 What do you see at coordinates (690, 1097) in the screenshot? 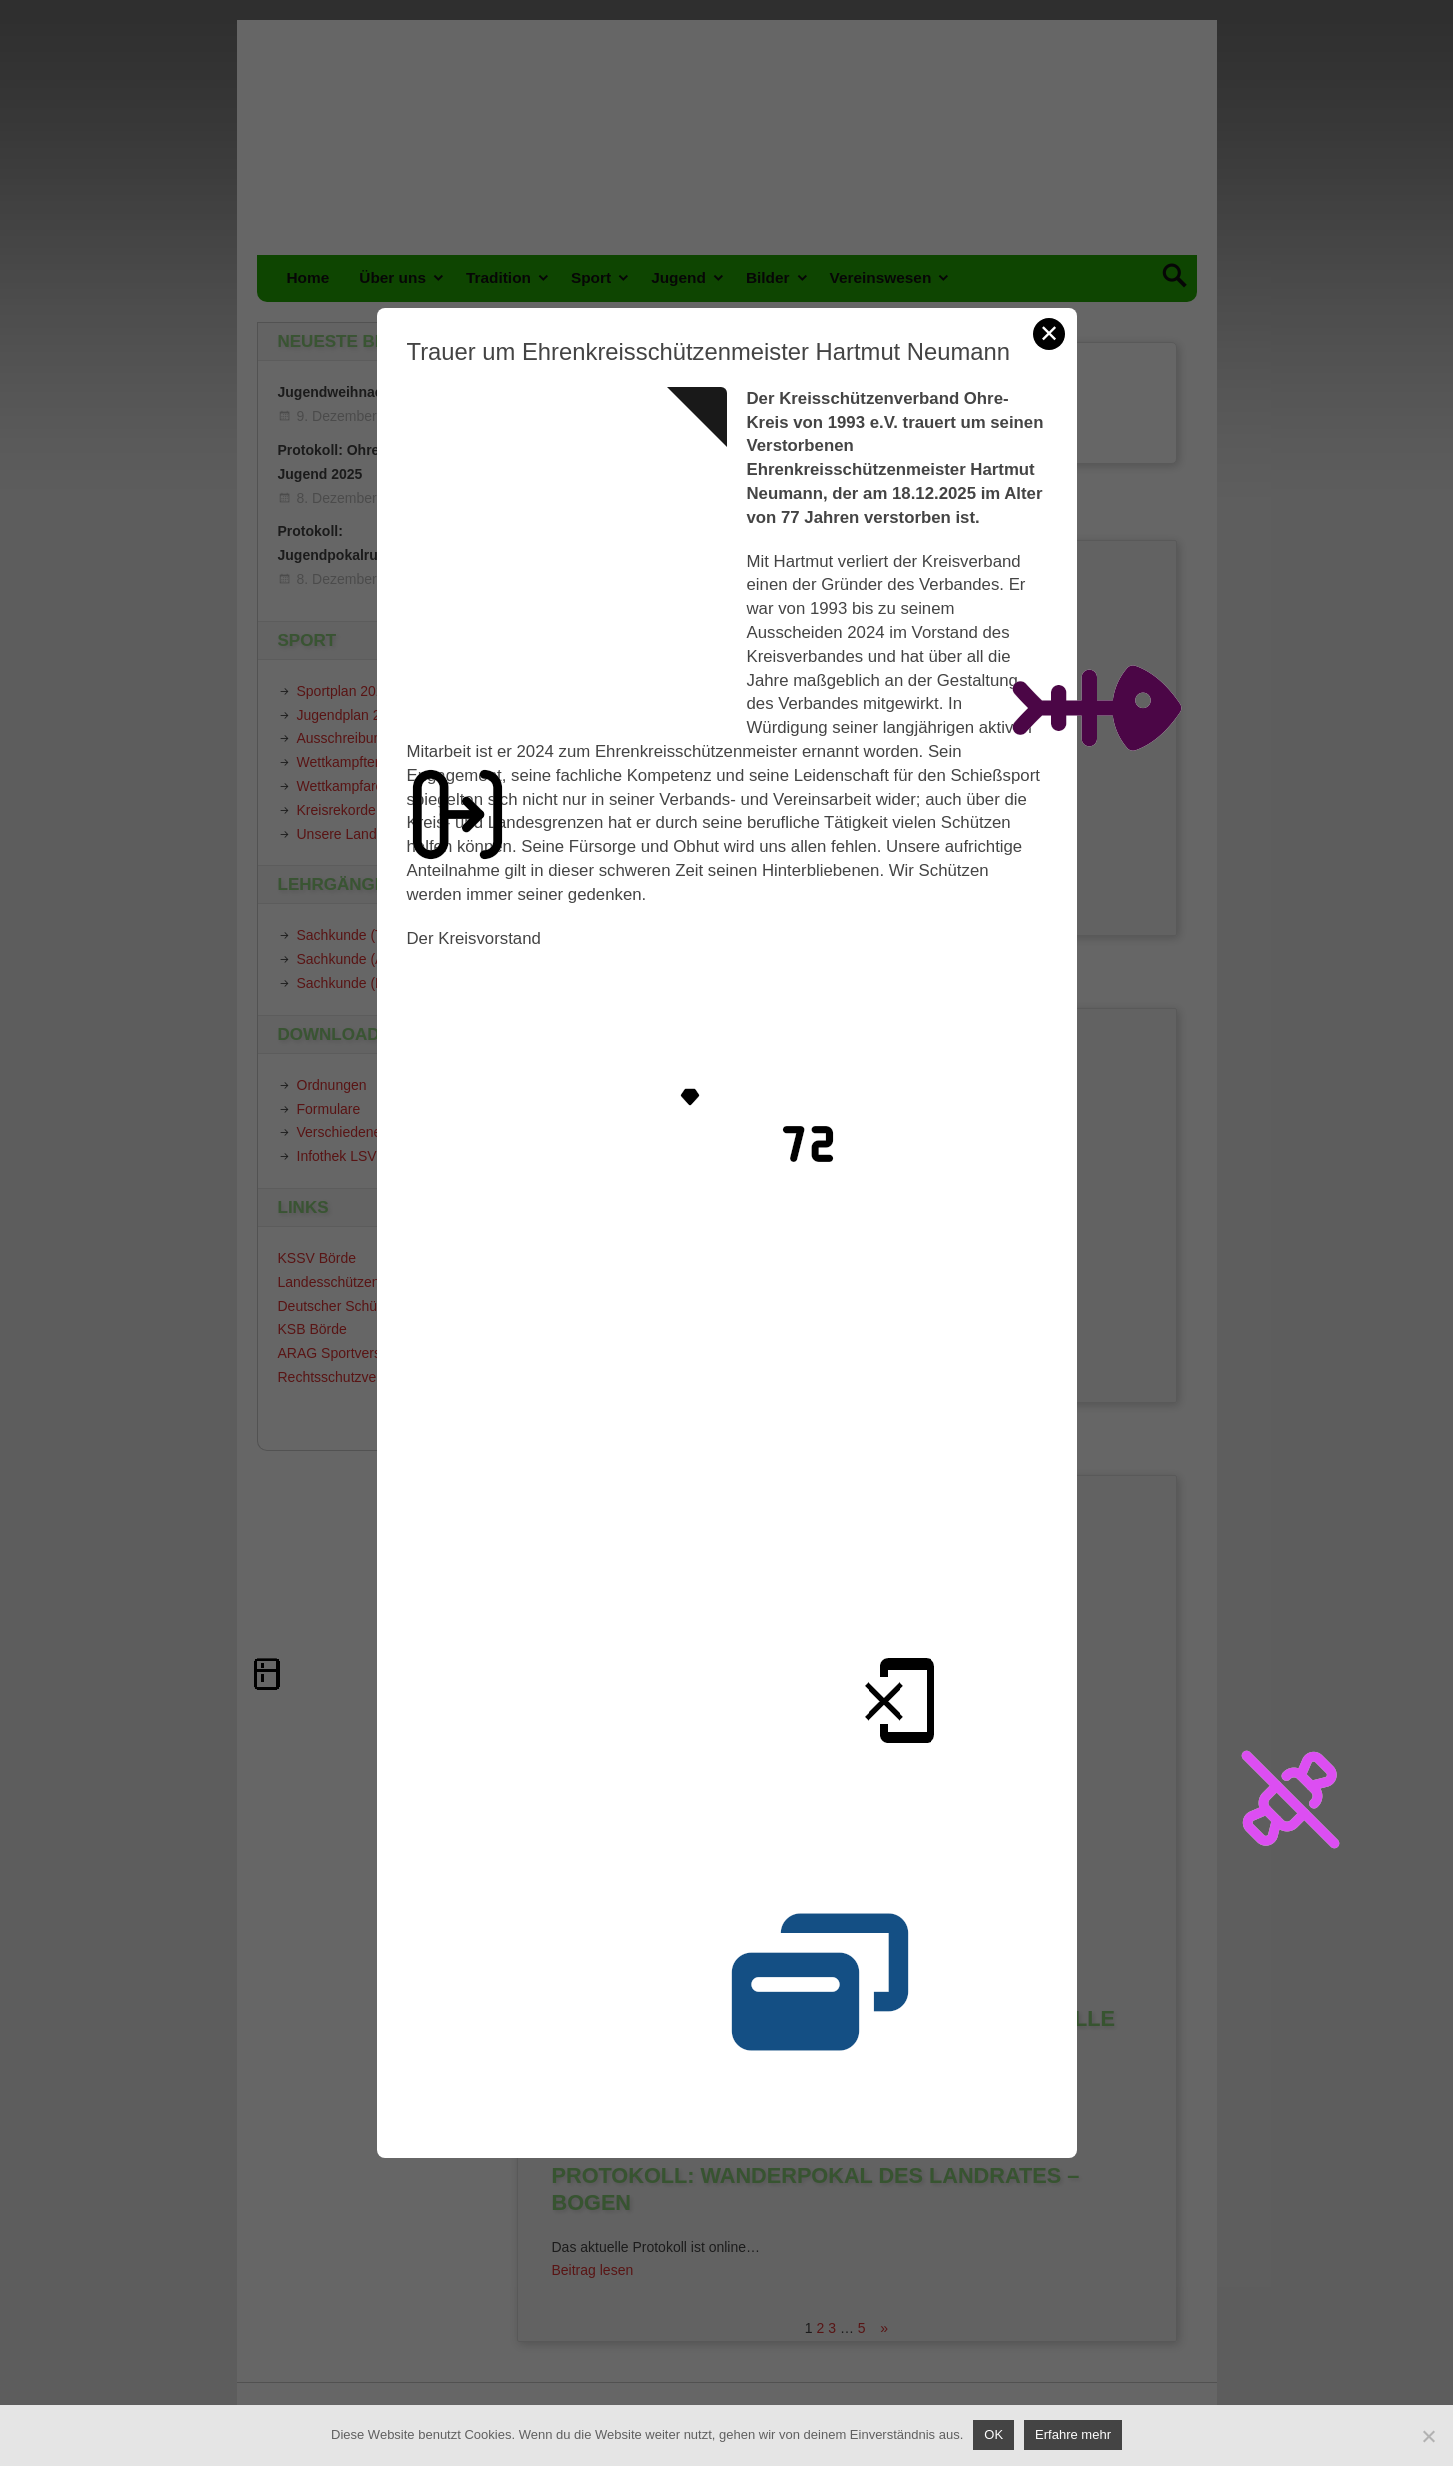
I see `open sketch app` at bounding box center [690, 1097].